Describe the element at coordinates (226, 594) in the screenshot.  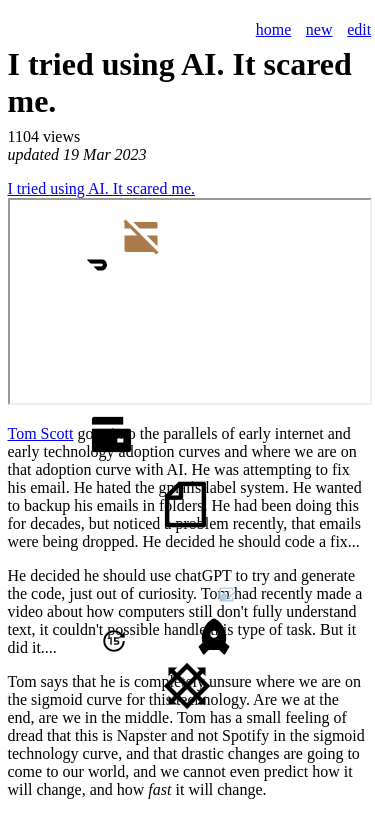
I see `edit or modify an image` at that location.